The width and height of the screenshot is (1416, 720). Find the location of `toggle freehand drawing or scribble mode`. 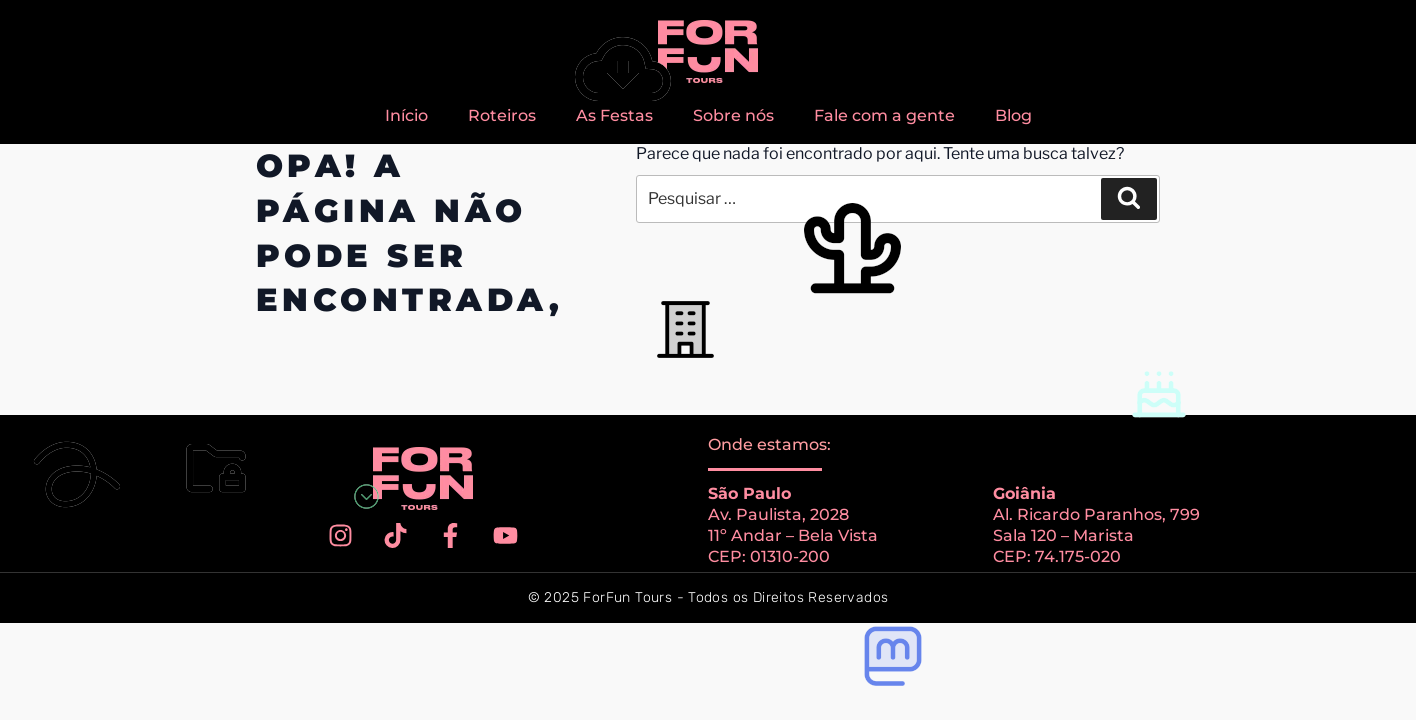

toggle freehand drawing or scribble mode is located at coordinates (72, 474).